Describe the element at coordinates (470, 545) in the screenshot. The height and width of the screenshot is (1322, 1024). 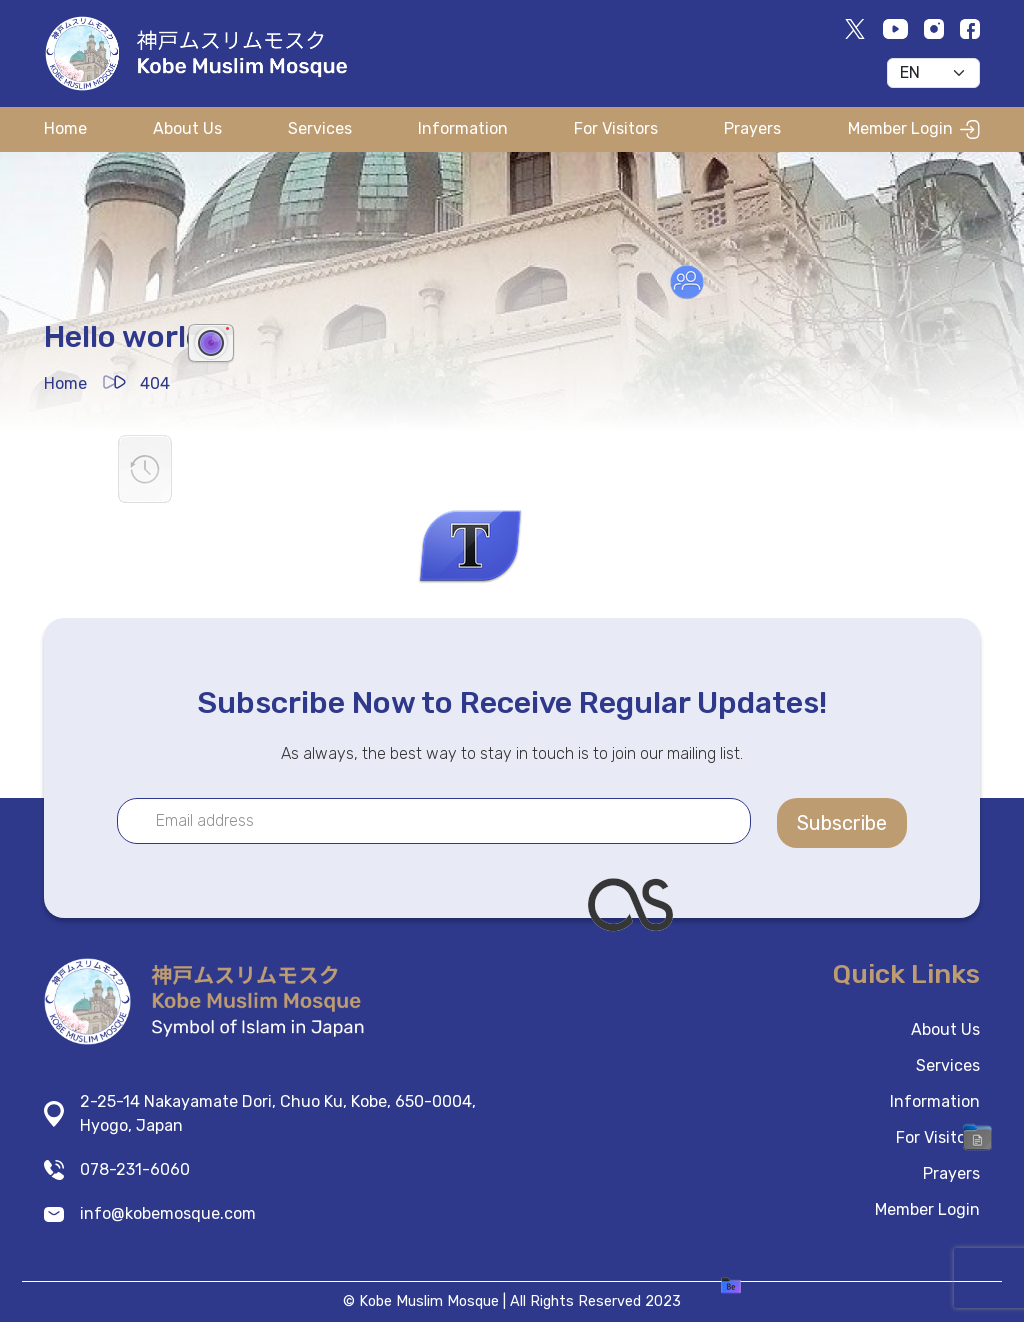
I see `access text style library in iMovie` at that location.